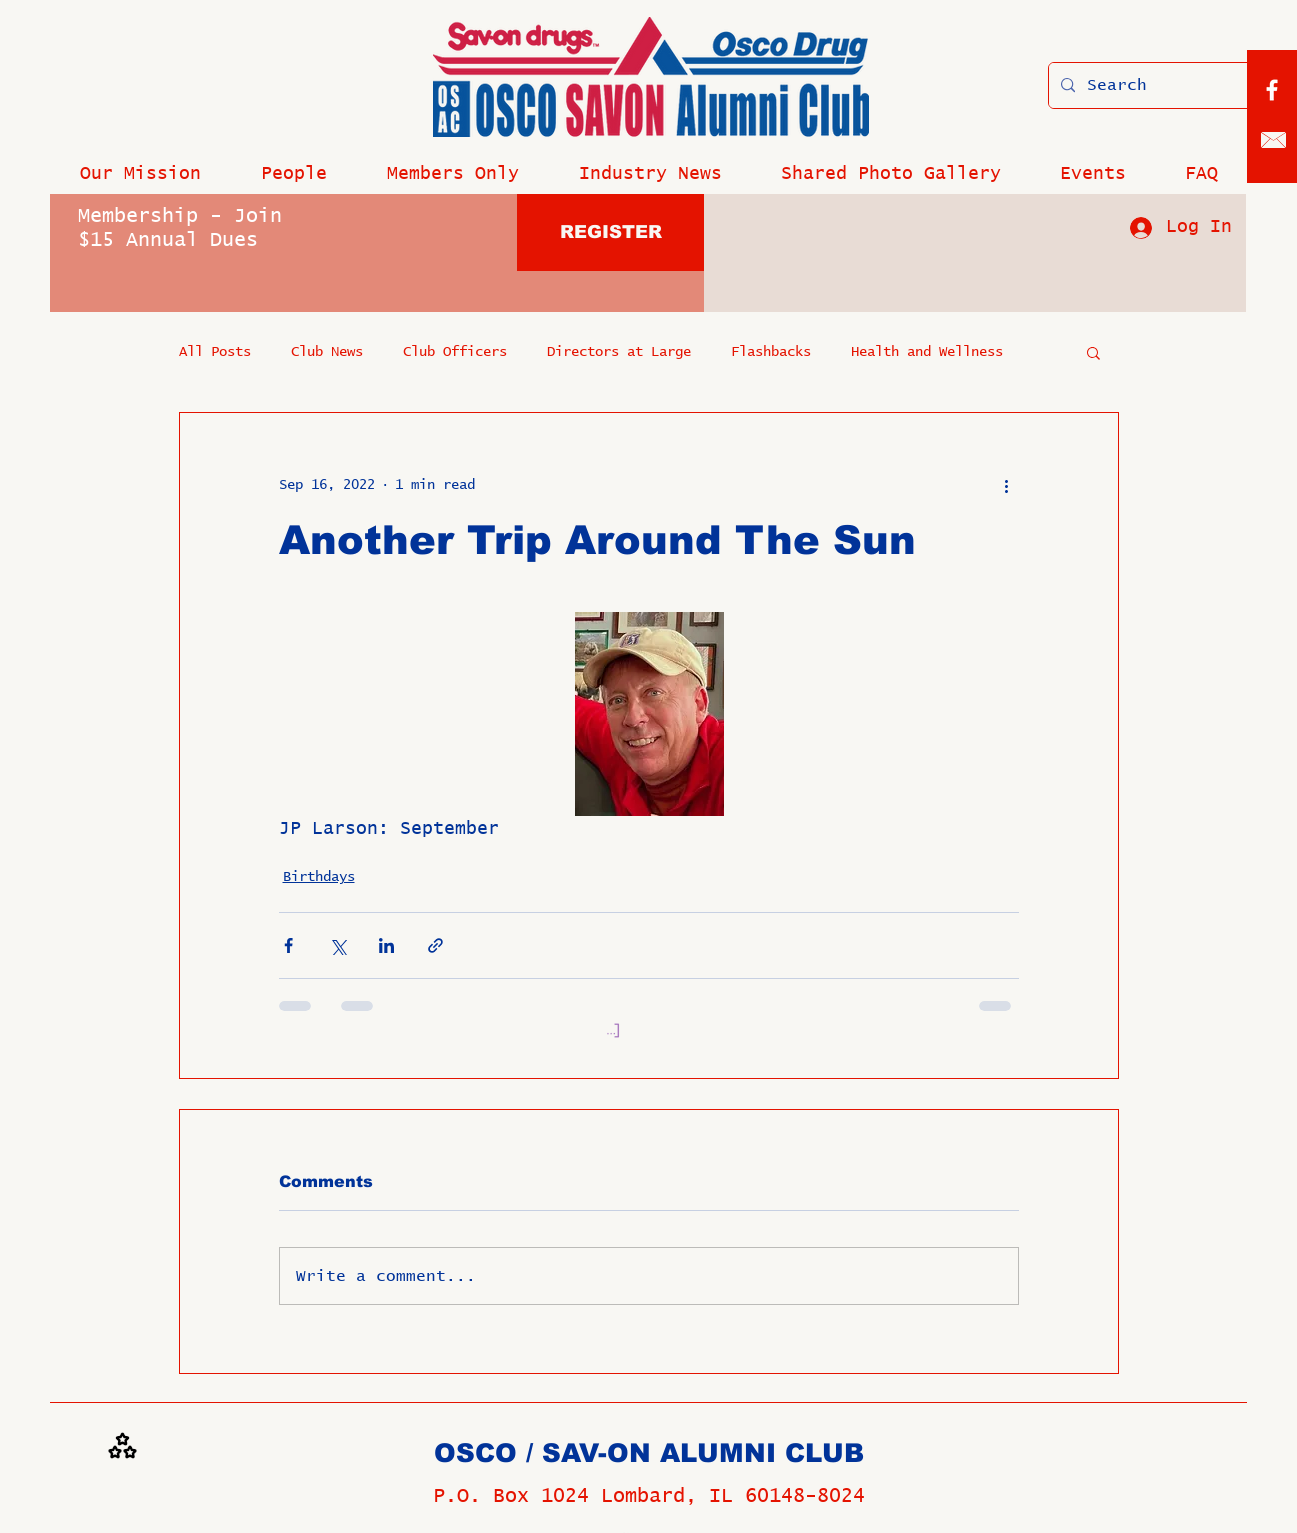  What do you see at coordinates (613, 1030) in the screenshot?
I see `indicates end of a code block or container` at bounding box center [613, 1030].